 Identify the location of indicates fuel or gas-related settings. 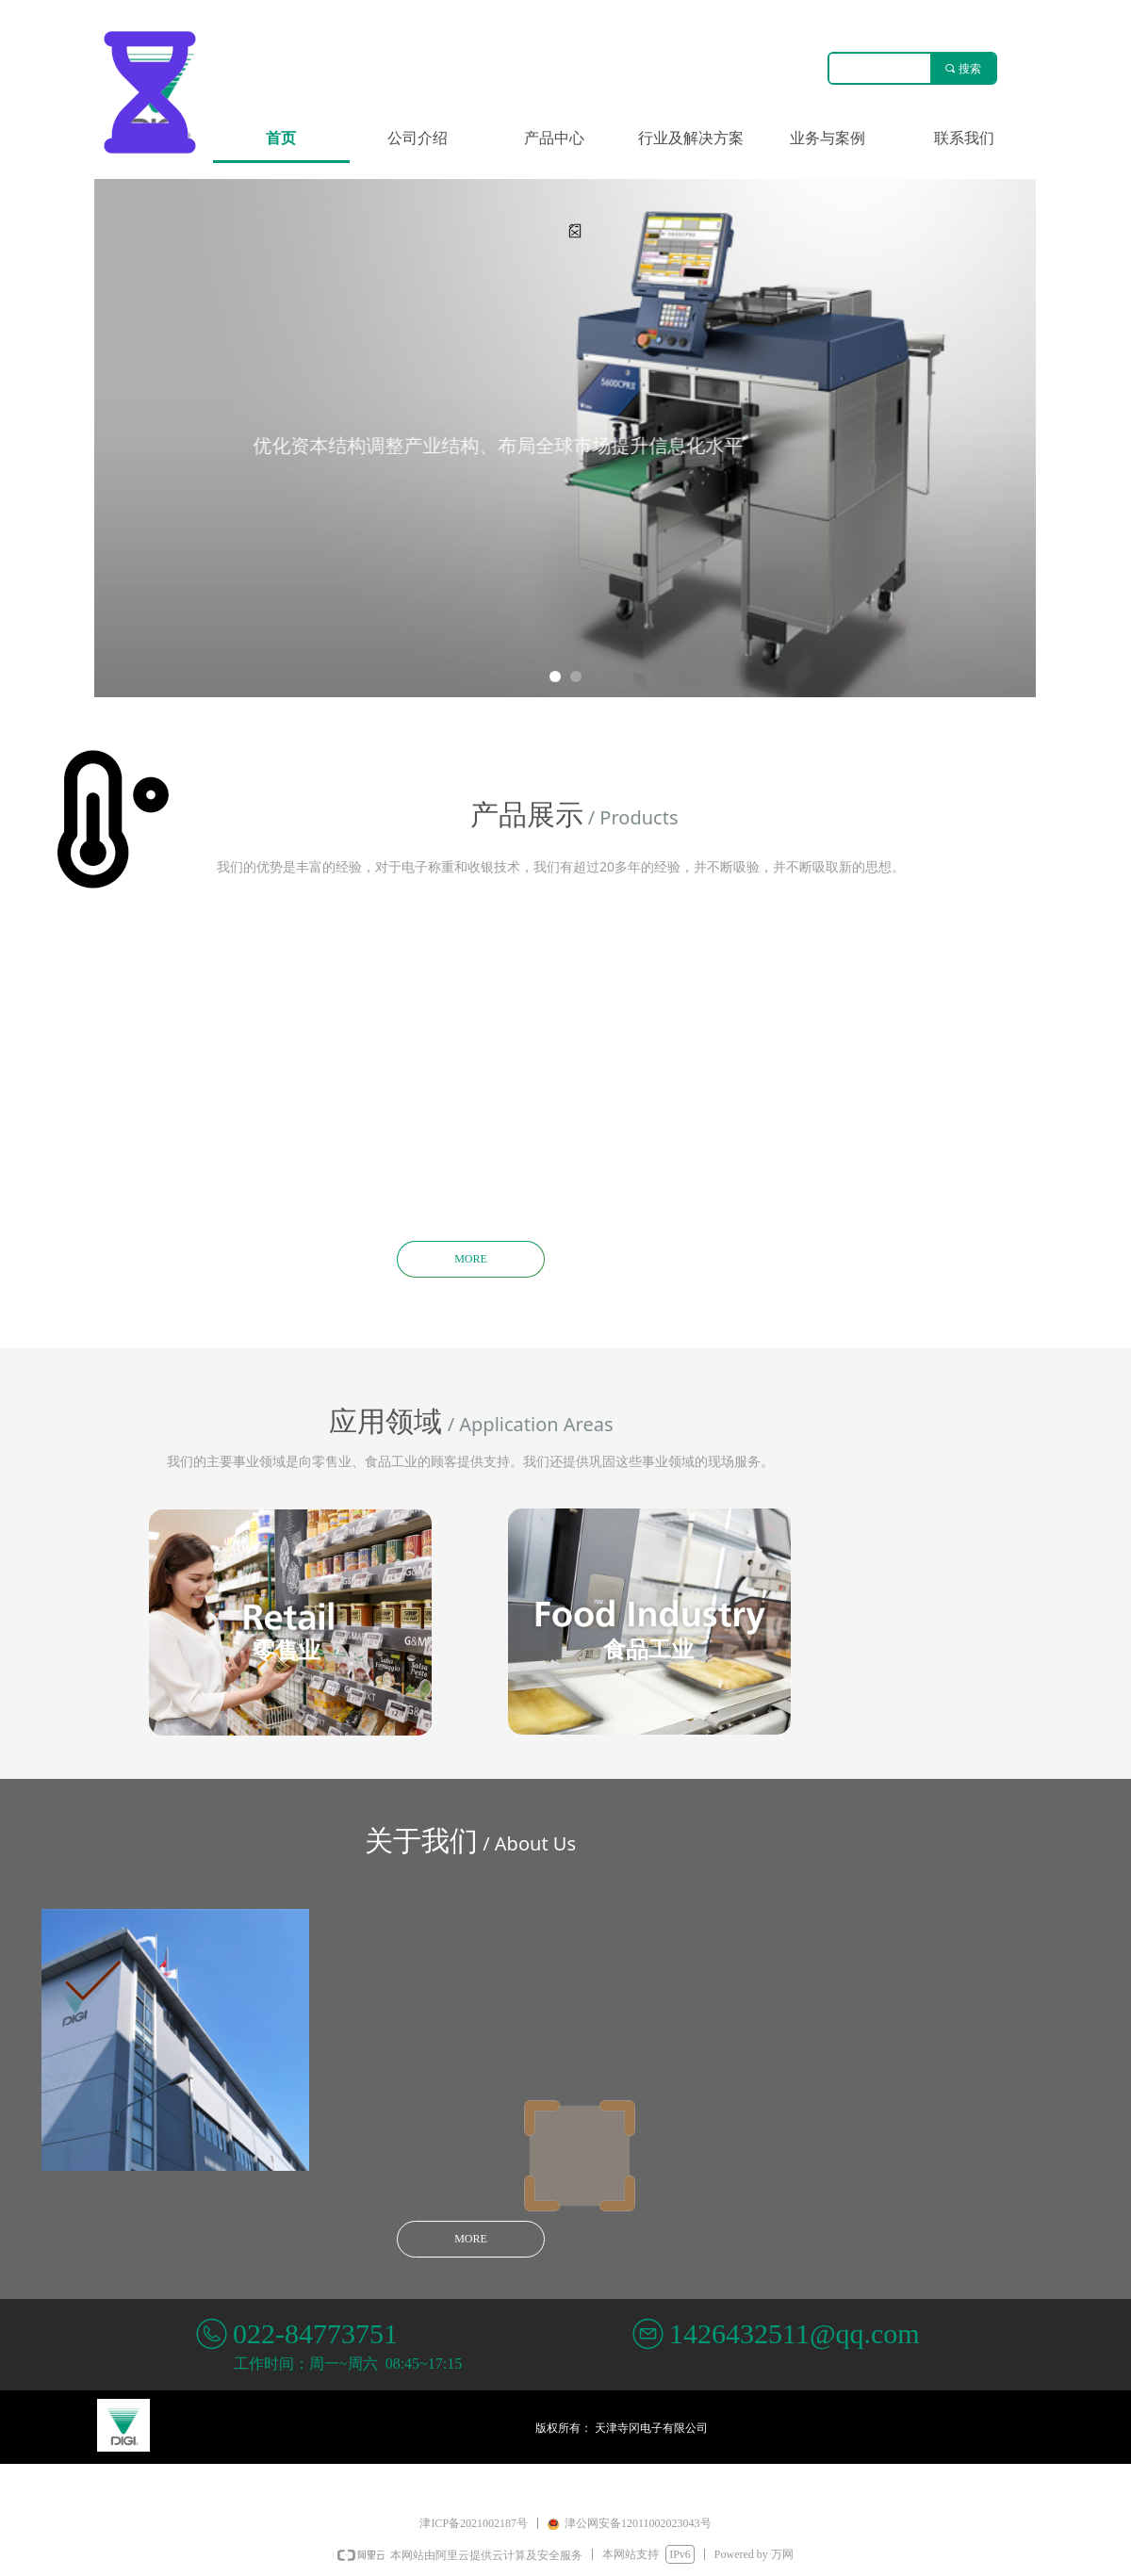
(575, 231).